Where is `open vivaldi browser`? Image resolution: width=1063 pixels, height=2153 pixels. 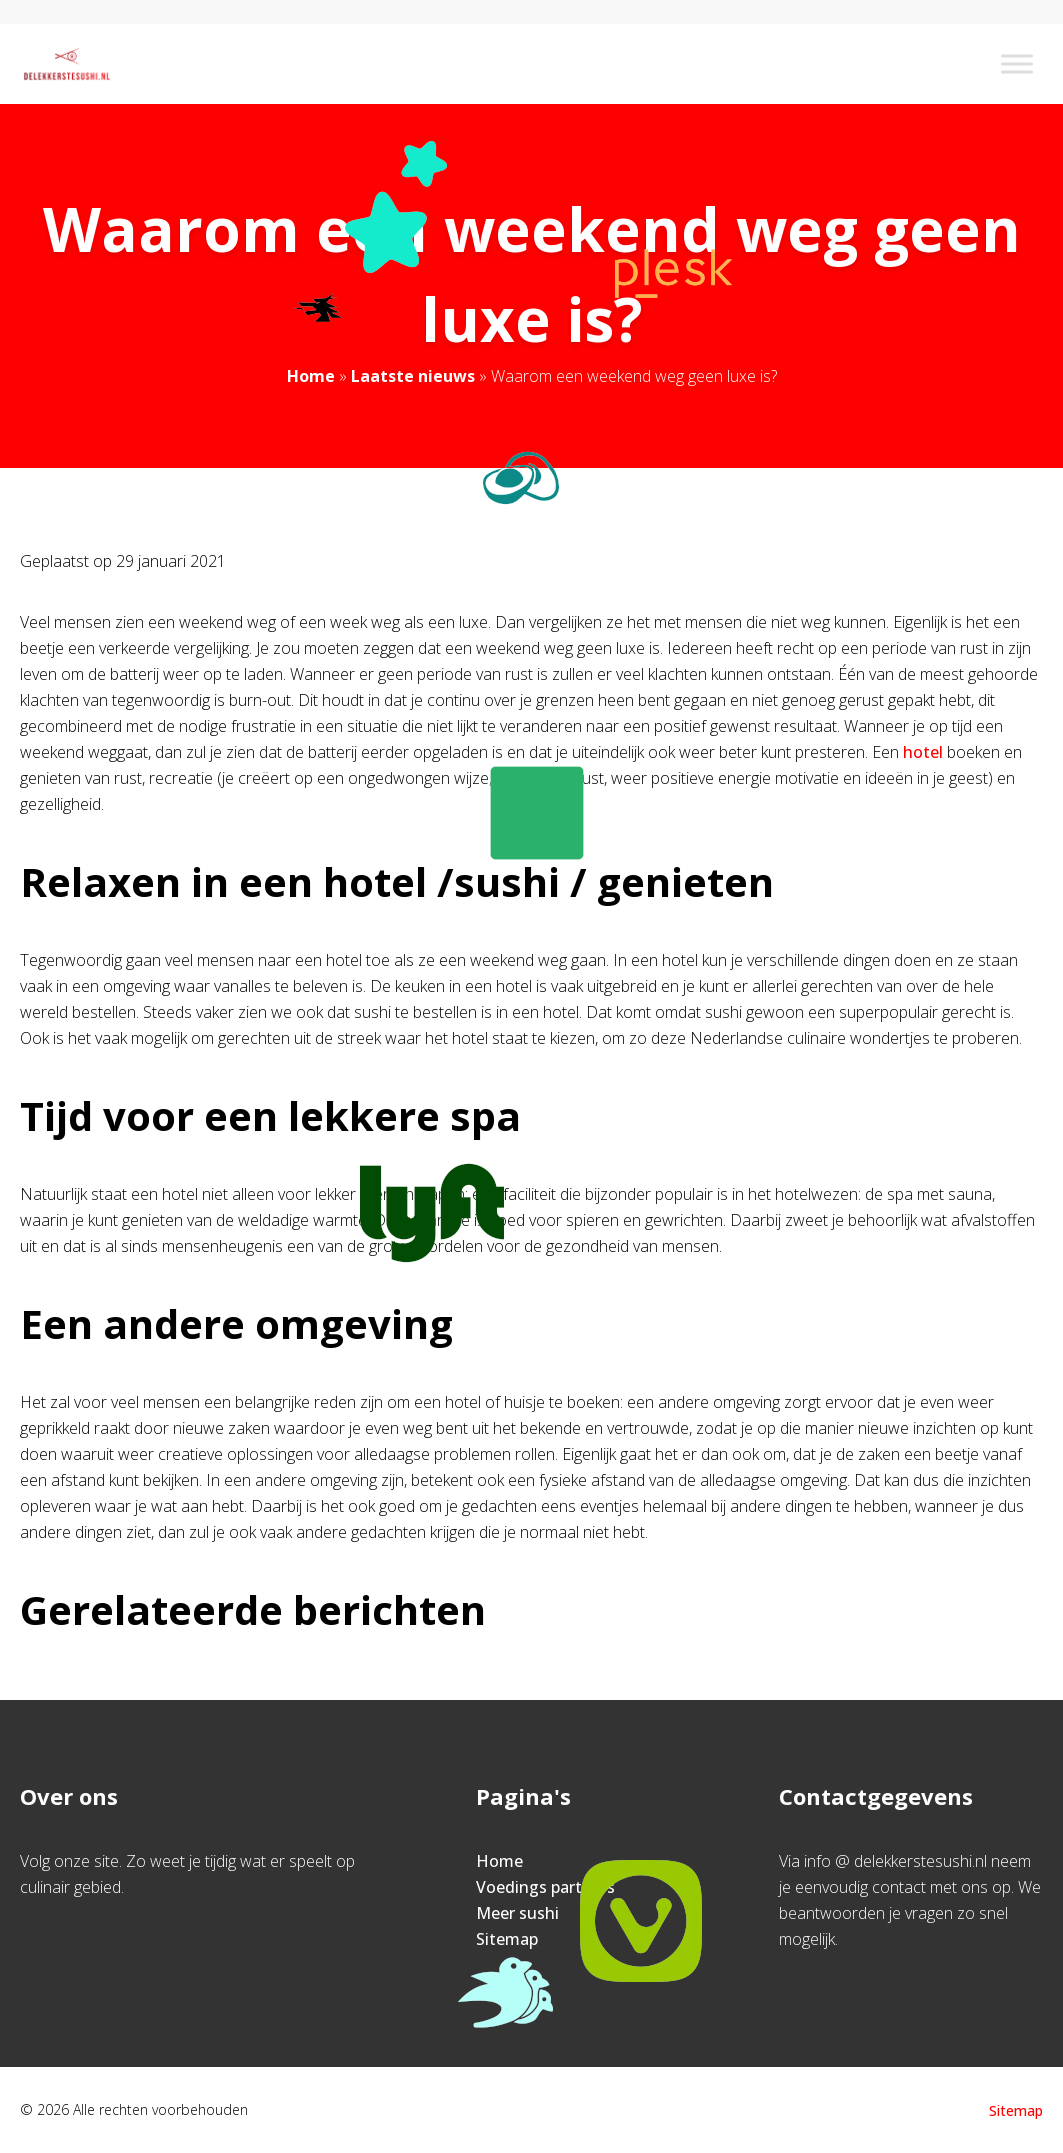 open vivaldi browser is located at coordinates (641, 1921).